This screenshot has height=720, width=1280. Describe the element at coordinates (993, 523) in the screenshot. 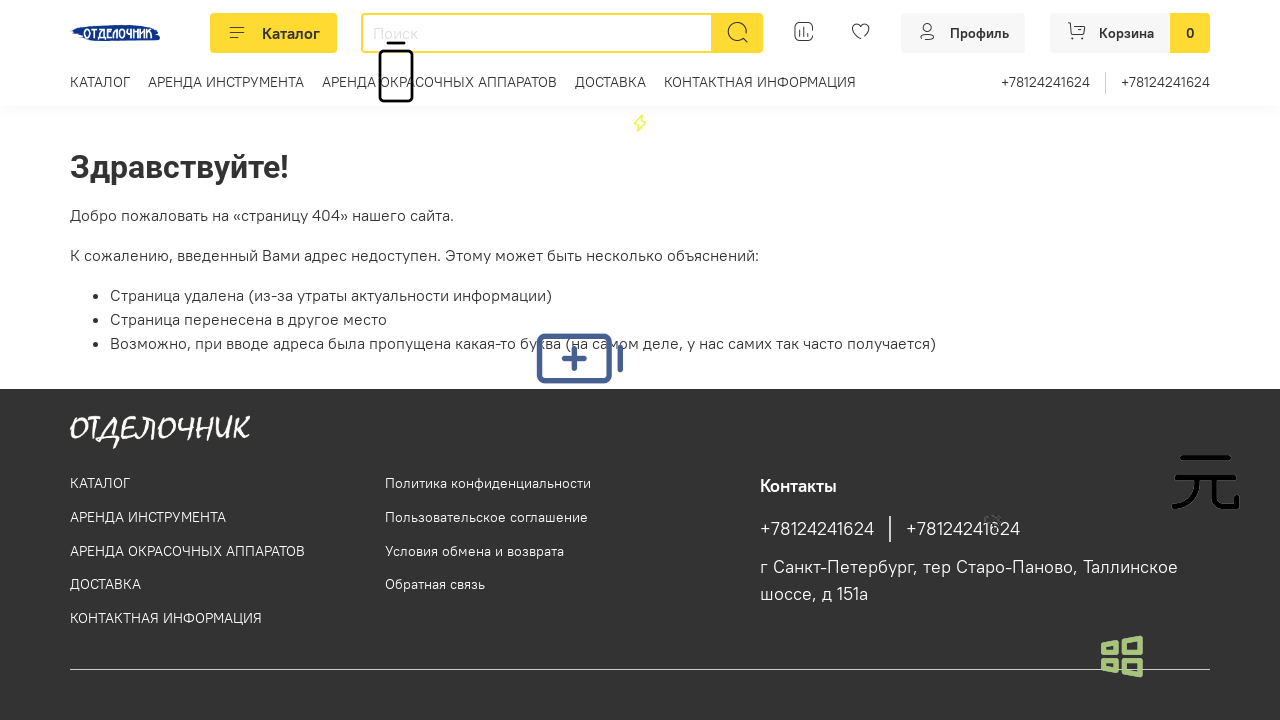

I see `hair styling or salon services` at that location.